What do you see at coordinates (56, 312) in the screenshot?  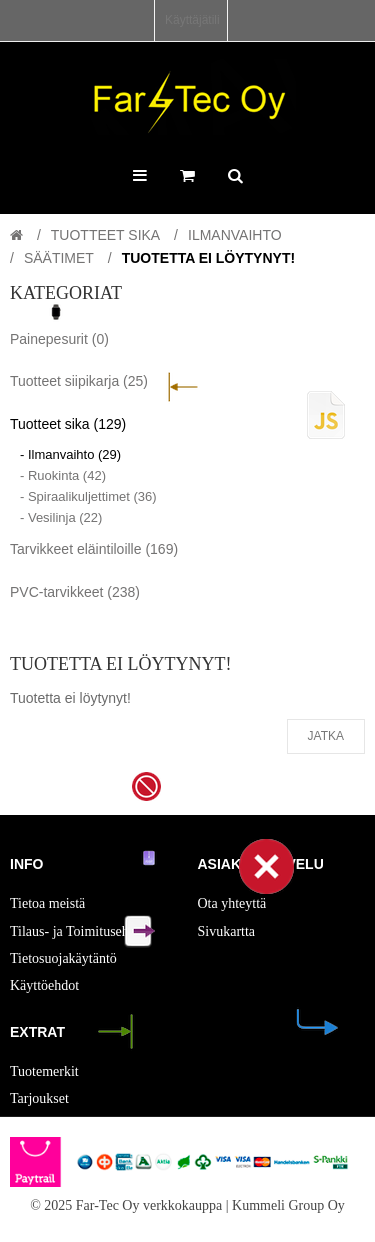 I see `apple watch series 6 device icon` at bounding box center [56, 312].